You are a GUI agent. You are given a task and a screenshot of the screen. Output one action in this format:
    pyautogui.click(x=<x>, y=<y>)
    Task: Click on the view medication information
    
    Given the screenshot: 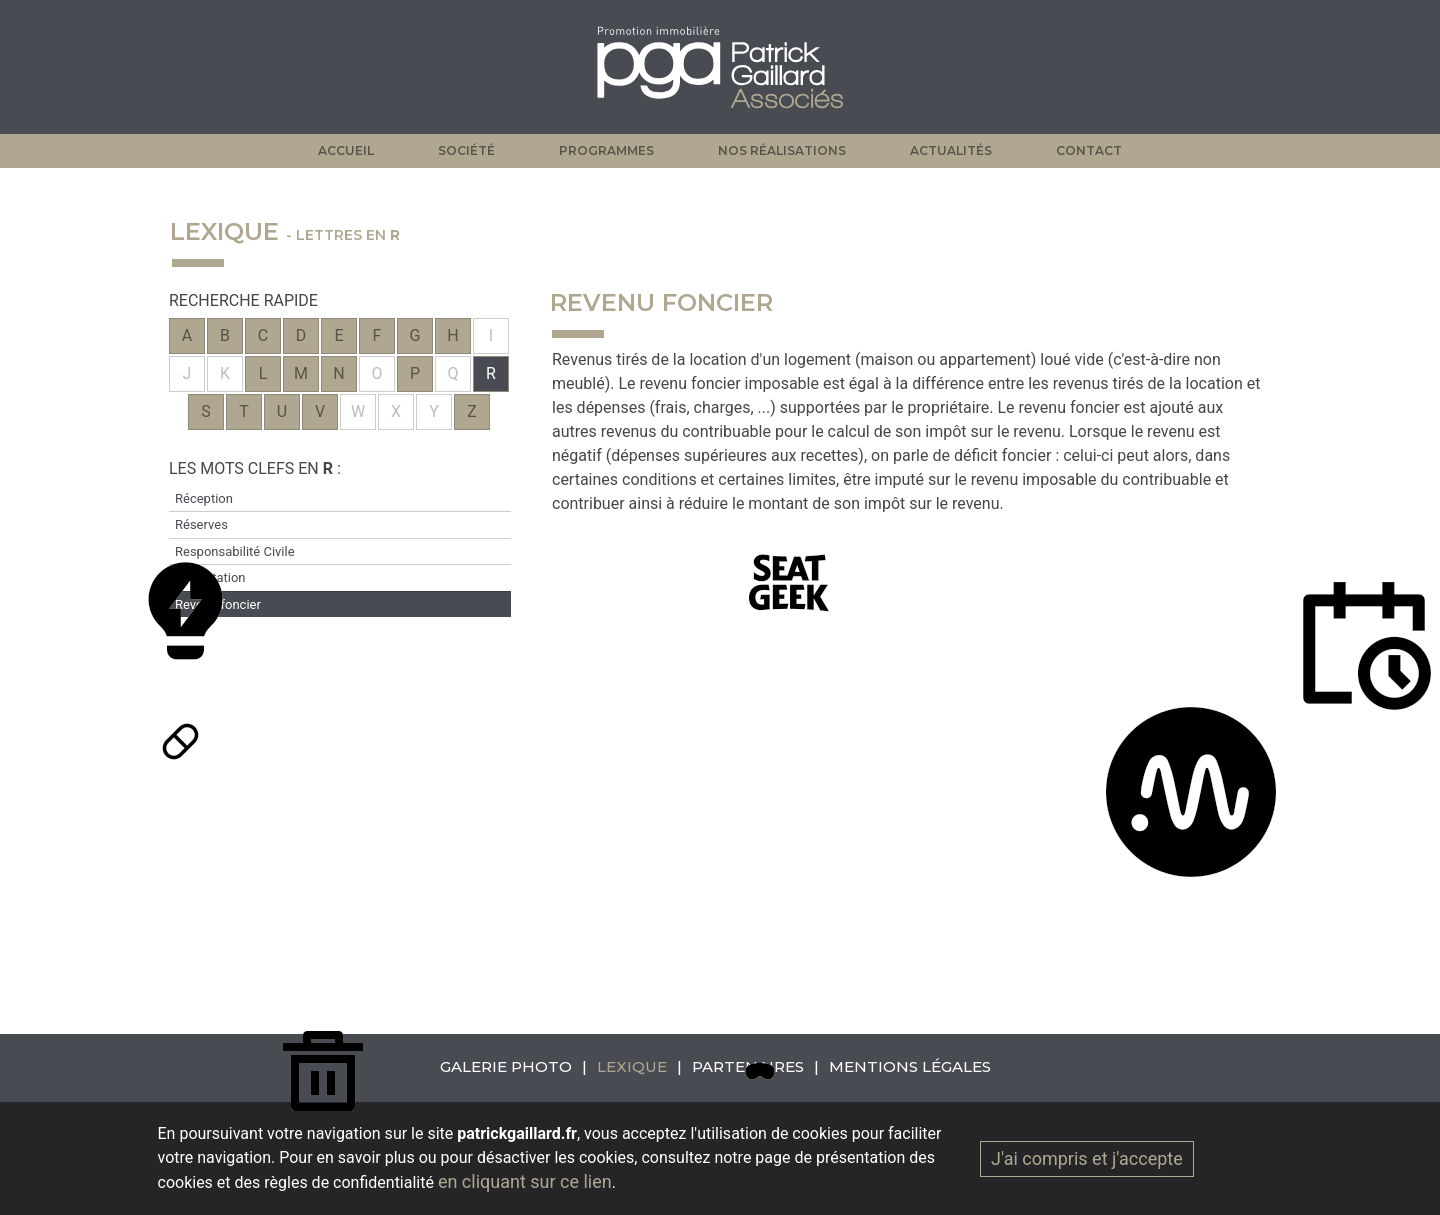 What is the action you would take?
    pyautogui.click(x=180, y=741)
    